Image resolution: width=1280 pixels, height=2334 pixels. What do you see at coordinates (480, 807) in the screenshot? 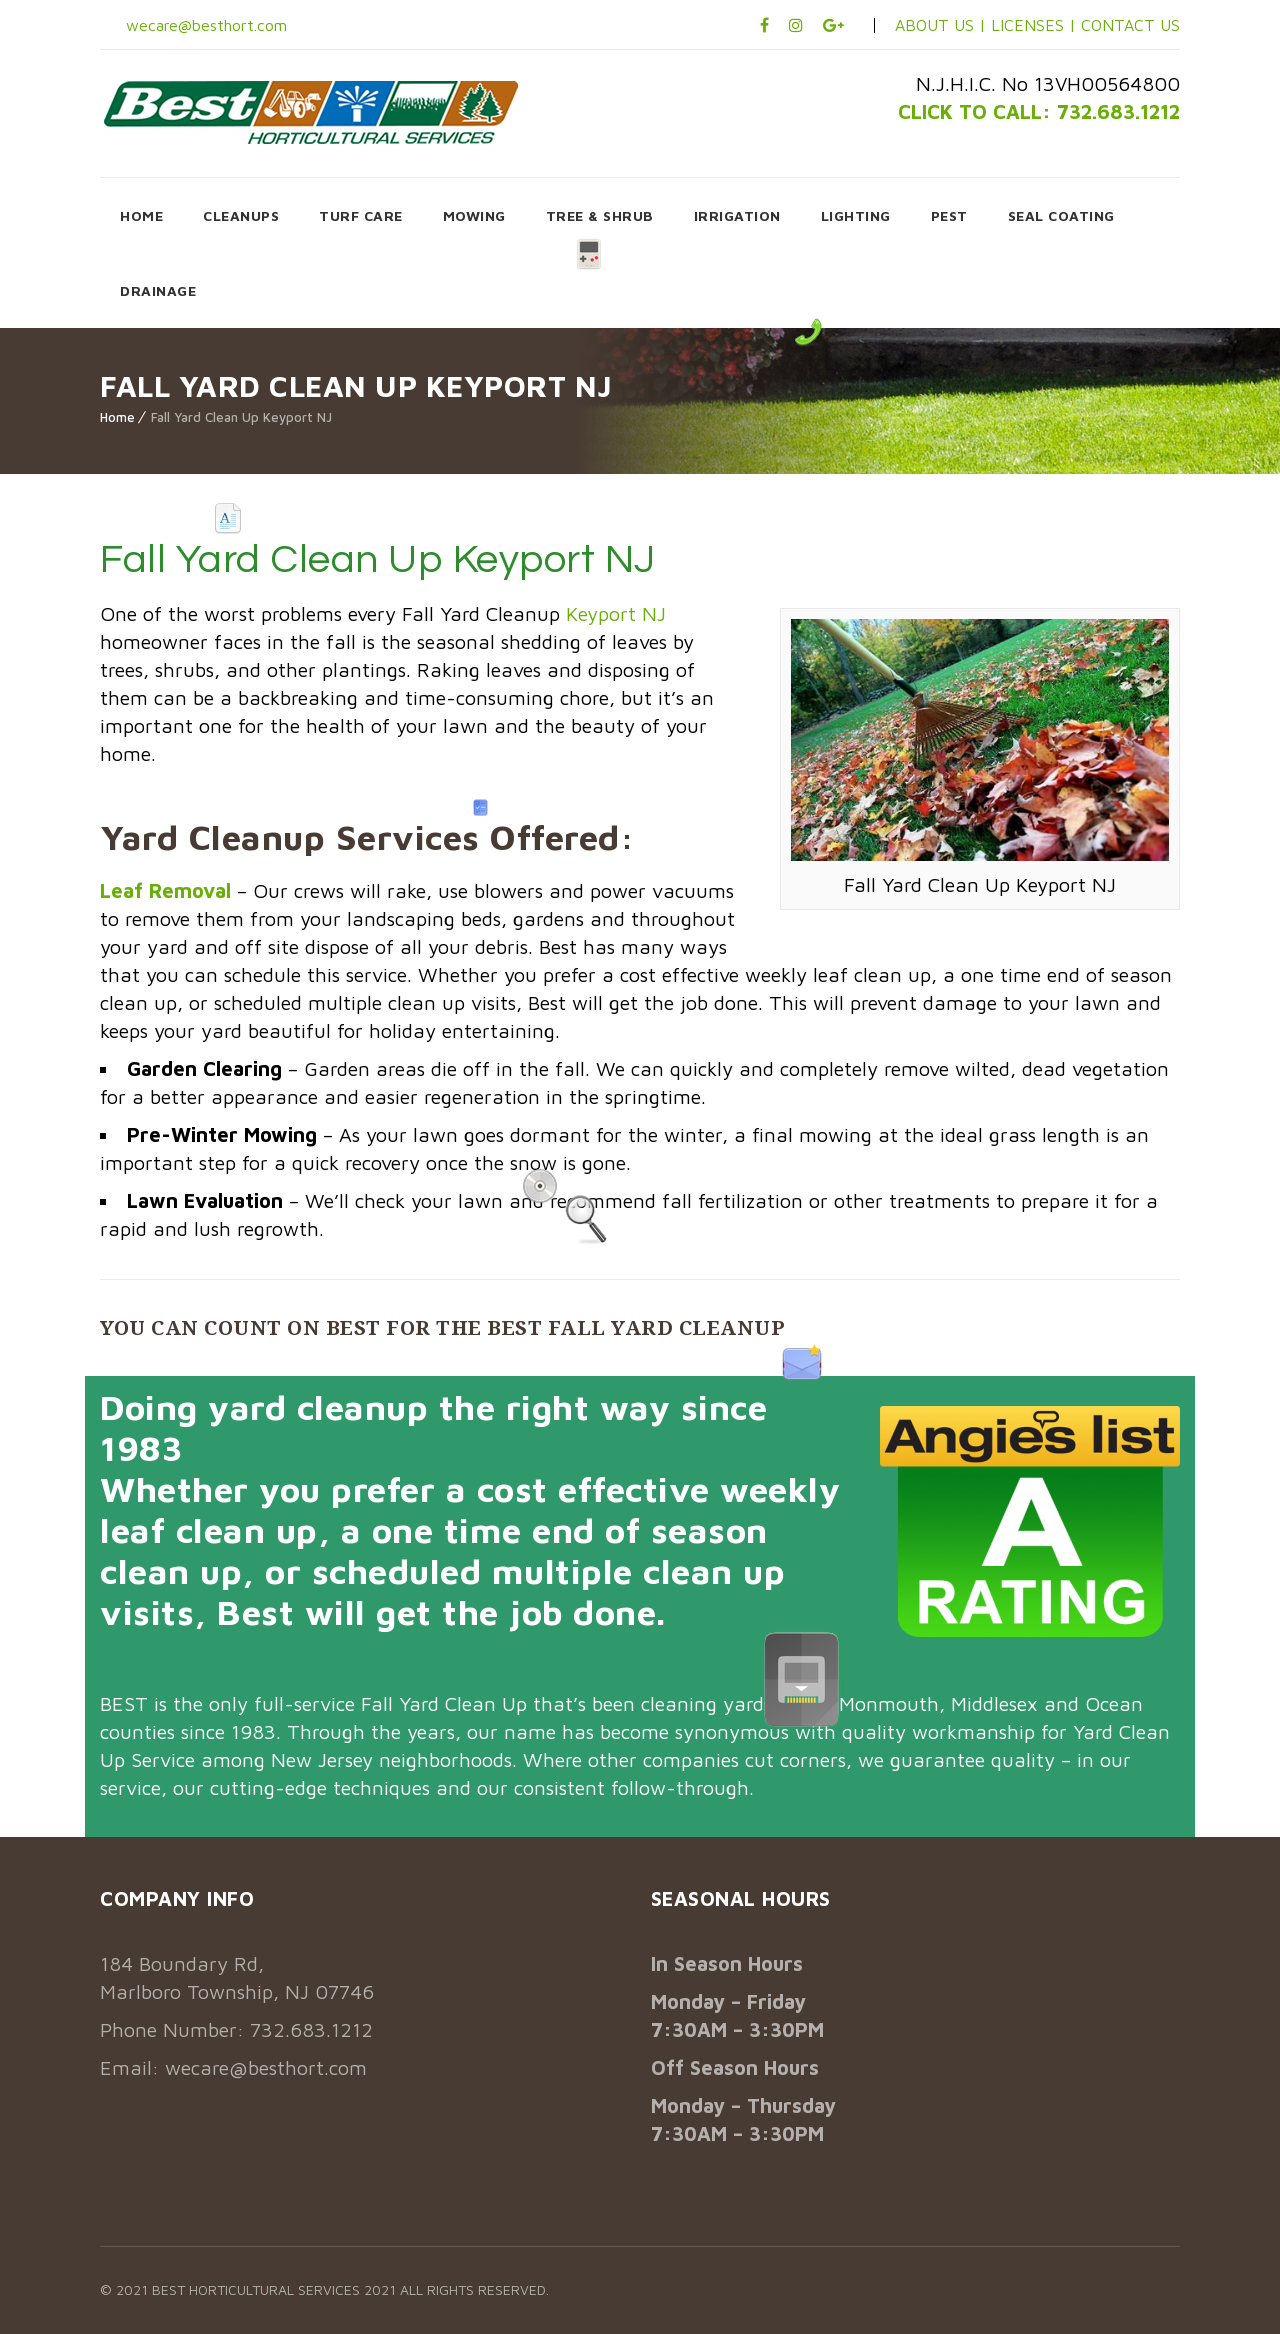
I see `open your bookmarks or saved items app` at bounding box center [480, 807].